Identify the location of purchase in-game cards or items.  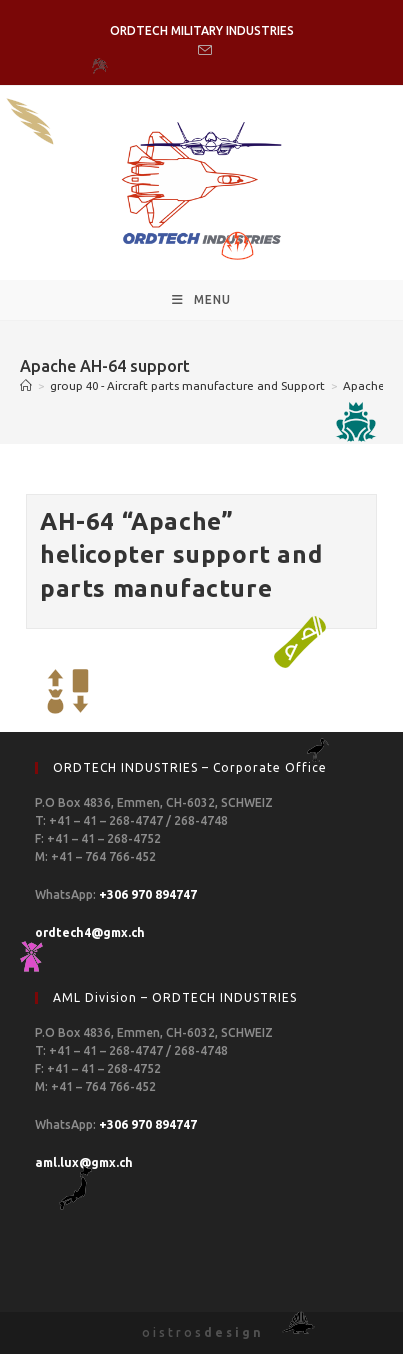
(68, 691).